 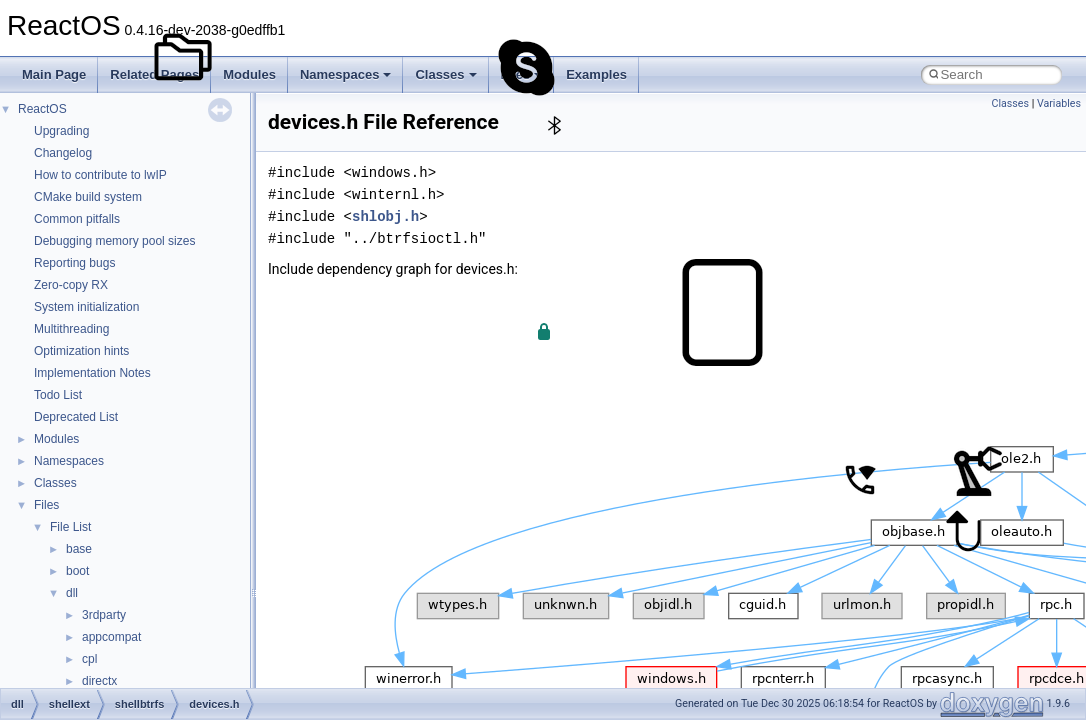 I want to click on browse all folders, so click(x=182, y=57).